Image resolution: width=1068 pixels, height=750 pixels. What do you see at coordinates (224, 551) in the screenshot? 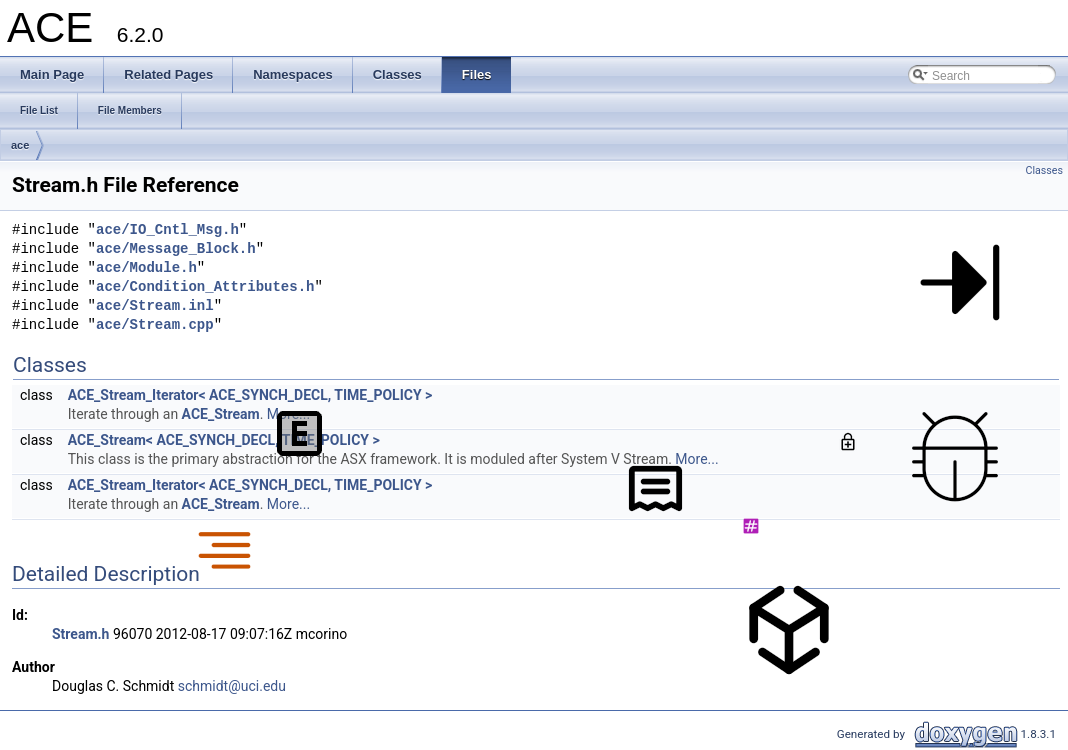
I see `align text to the right` at bounding box center [224, 551].